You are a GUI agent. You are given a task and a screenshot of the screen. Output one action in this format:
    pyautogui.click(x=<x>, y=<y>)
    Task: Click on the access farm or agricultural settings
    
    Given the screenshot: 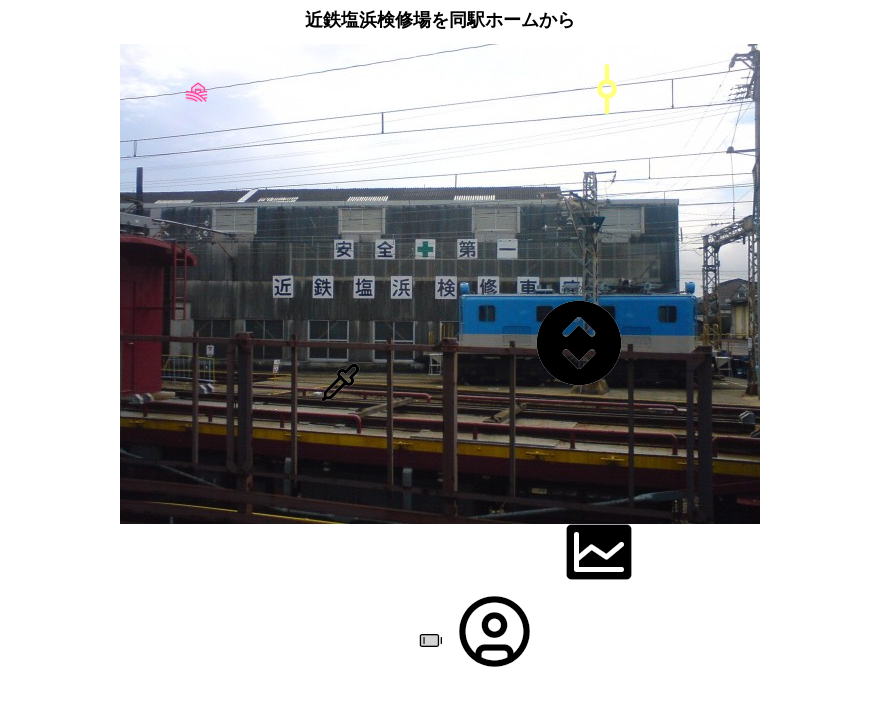 What is the action you would take?
    pyautogui.click(x=196, y=92)
    